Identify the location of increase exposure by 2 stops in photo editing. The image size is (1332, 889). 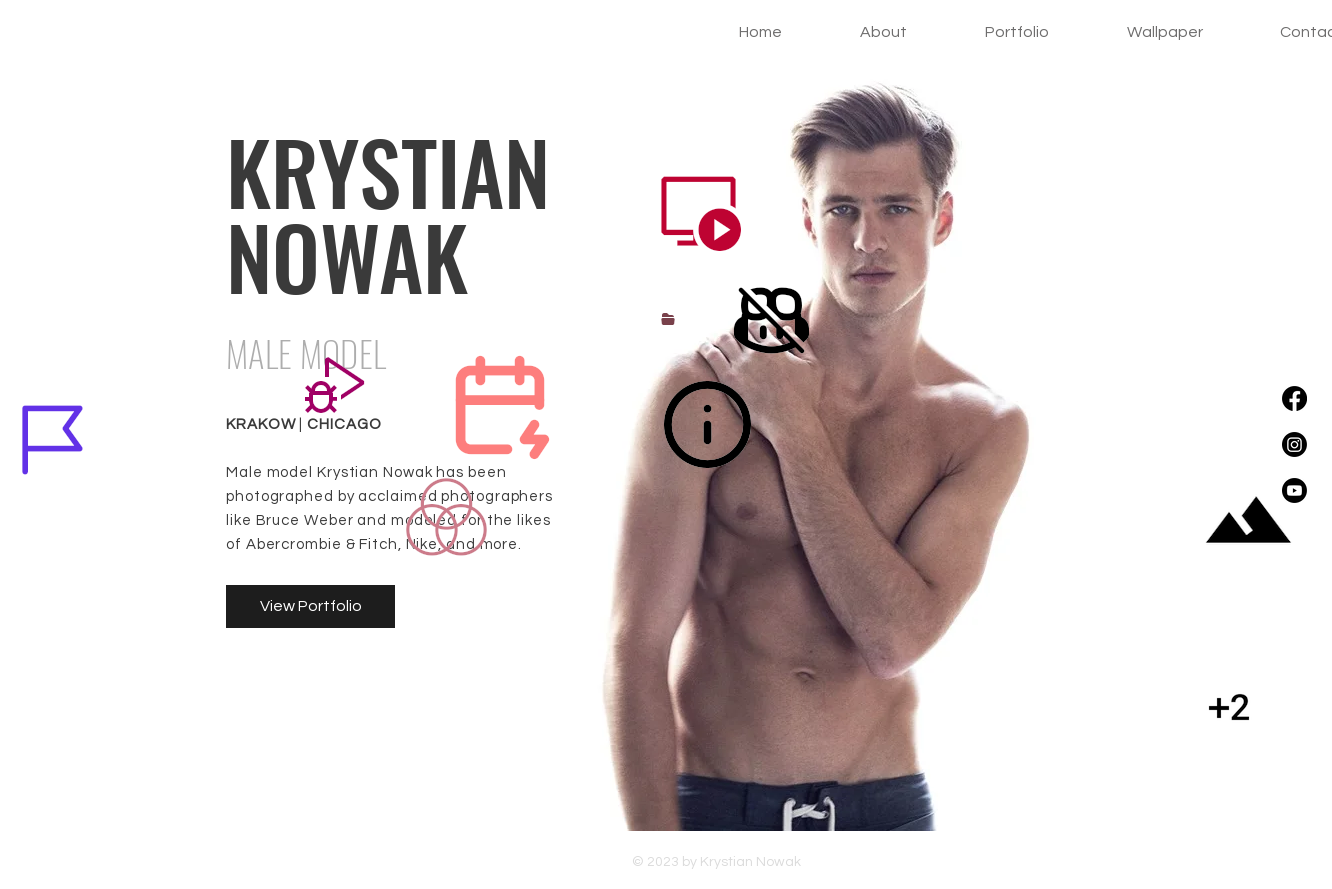
(1229, 708).